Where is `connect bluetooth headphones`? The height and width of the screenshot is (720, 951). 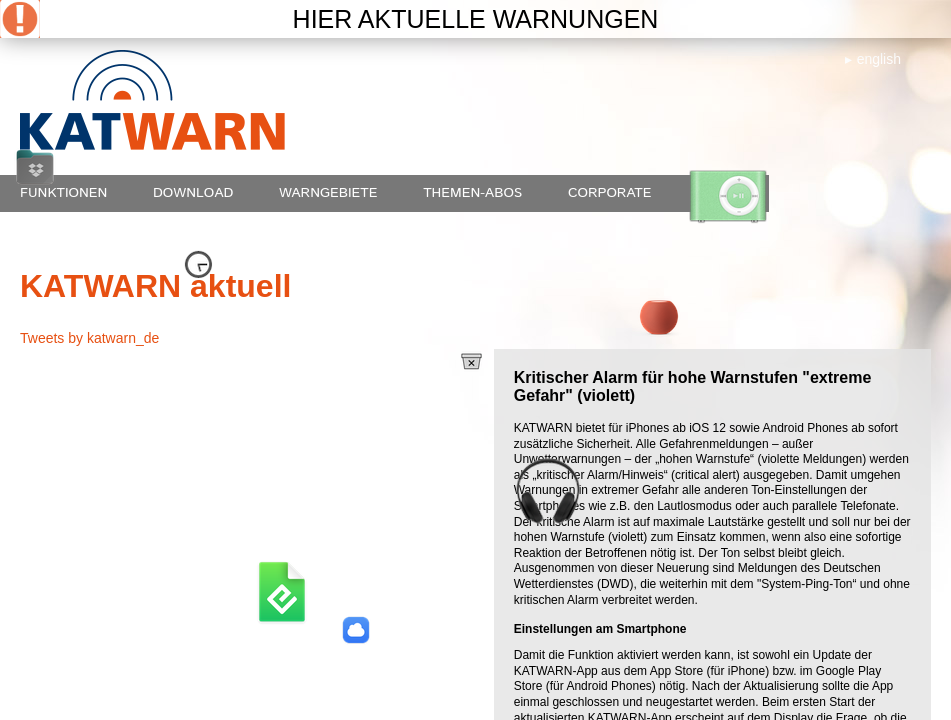
connect bluetooth headphones is located at coordinates (548, 492).